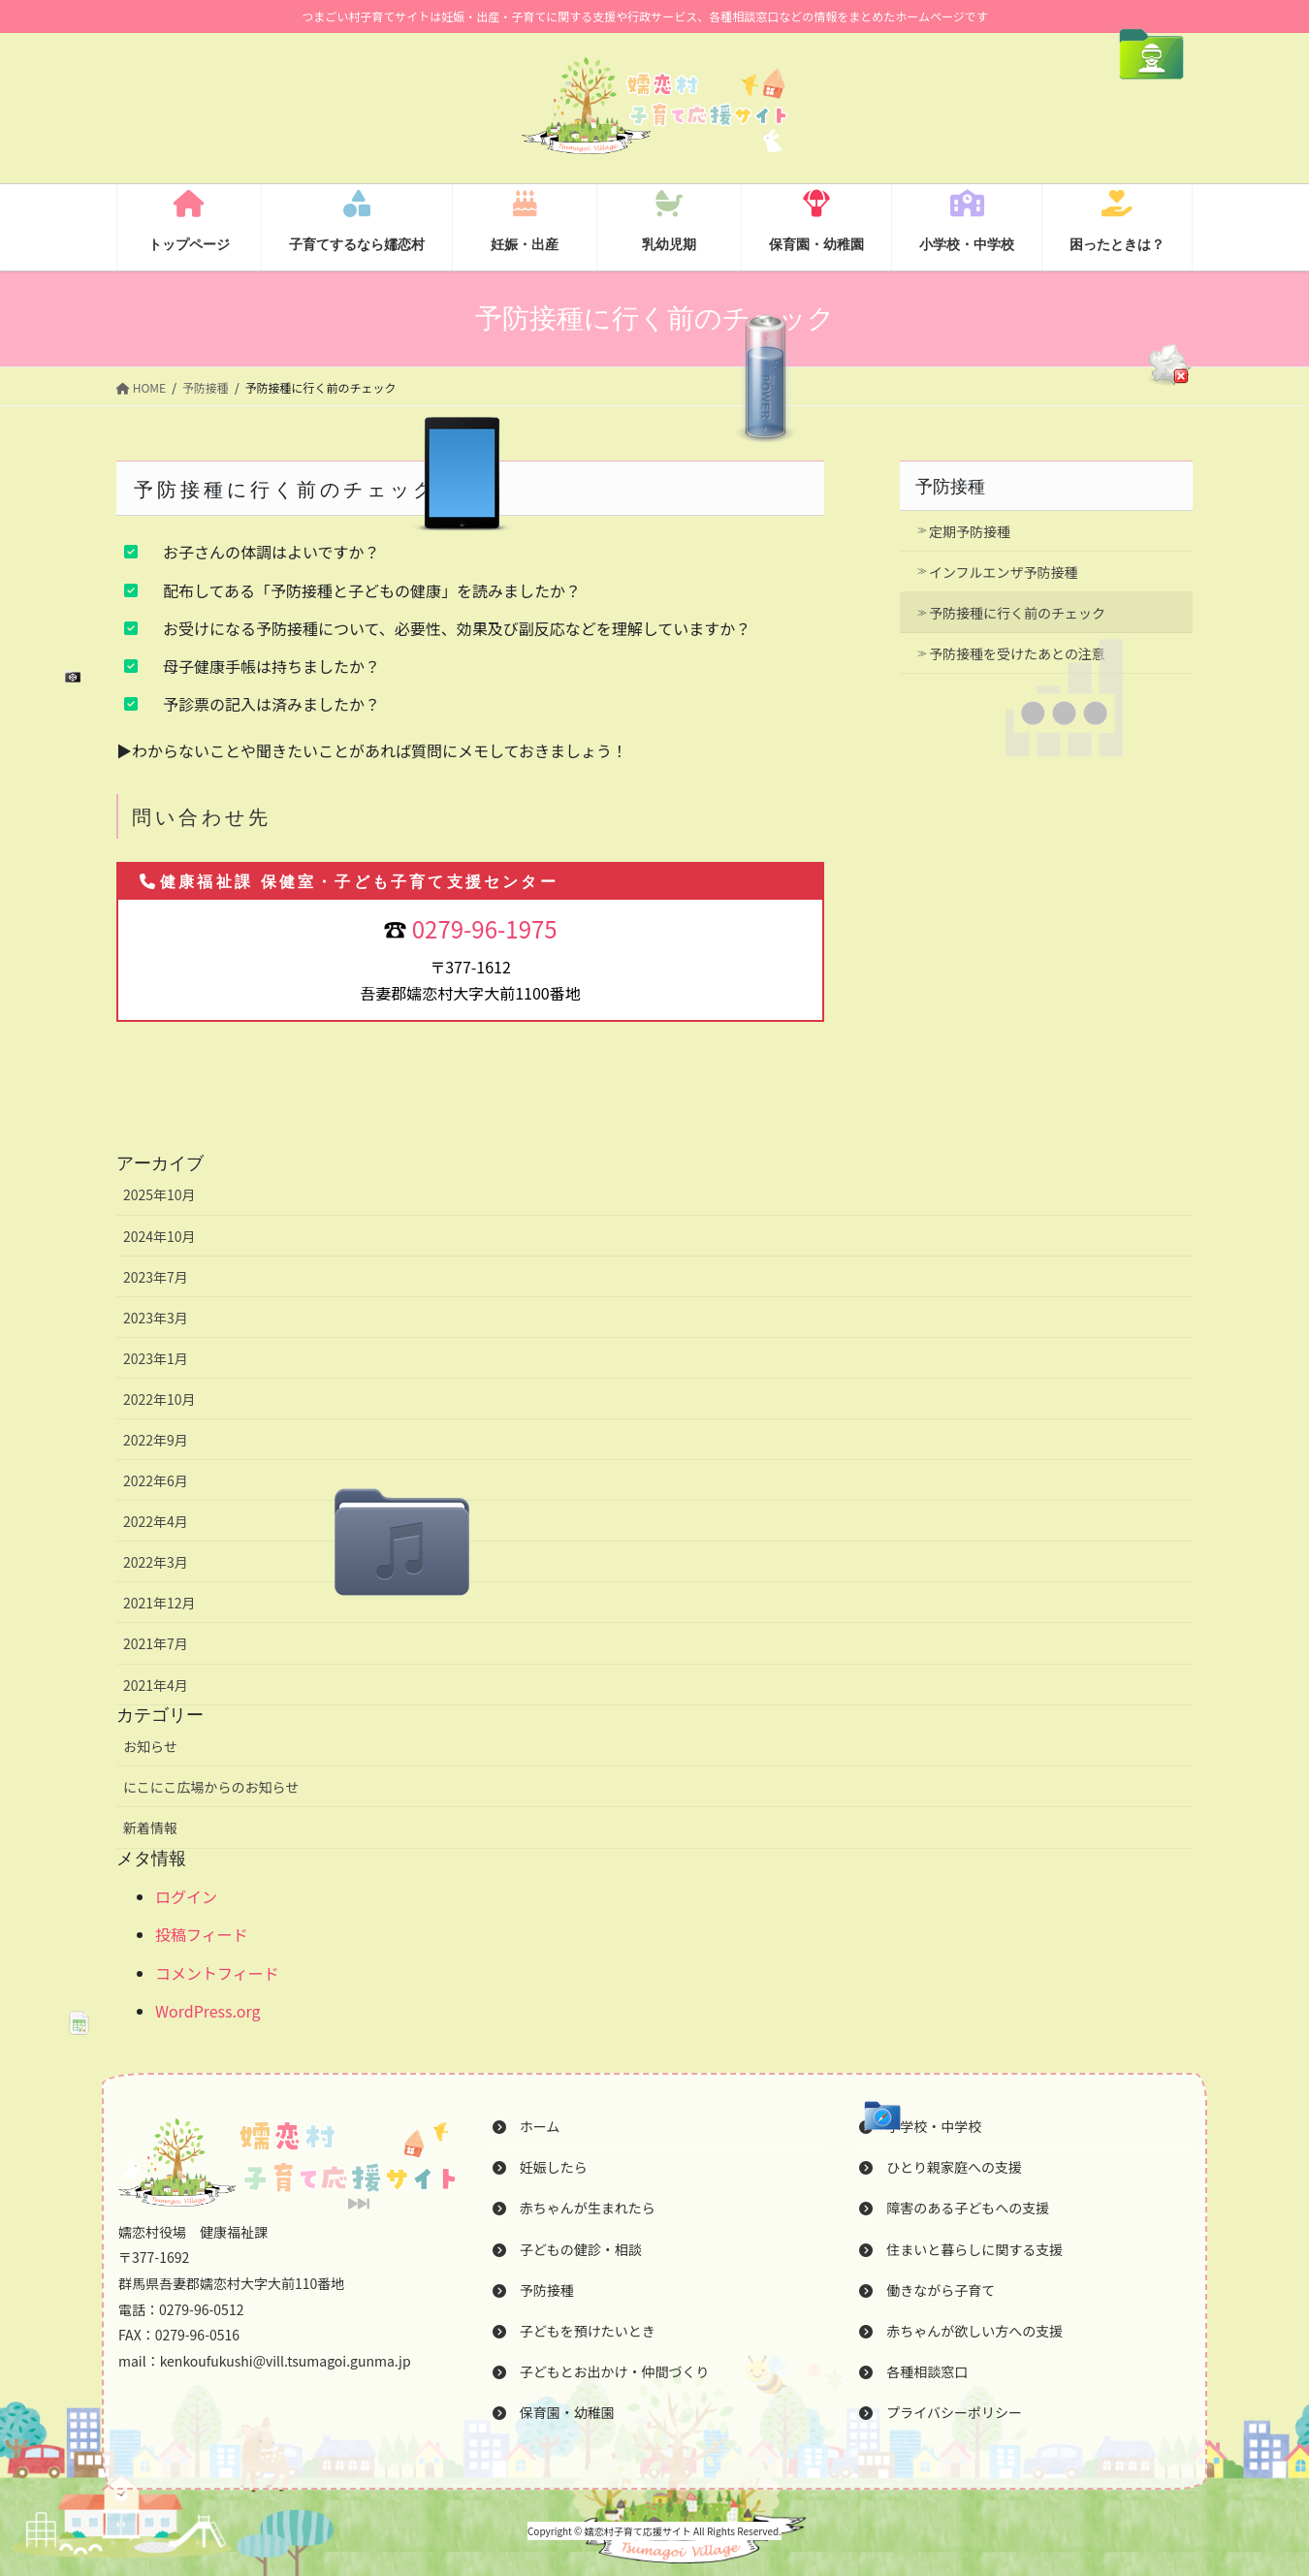 The image size is (1309, 2576). I want to click on open folder for VR or augmented reality projects, so click(1151, 55).